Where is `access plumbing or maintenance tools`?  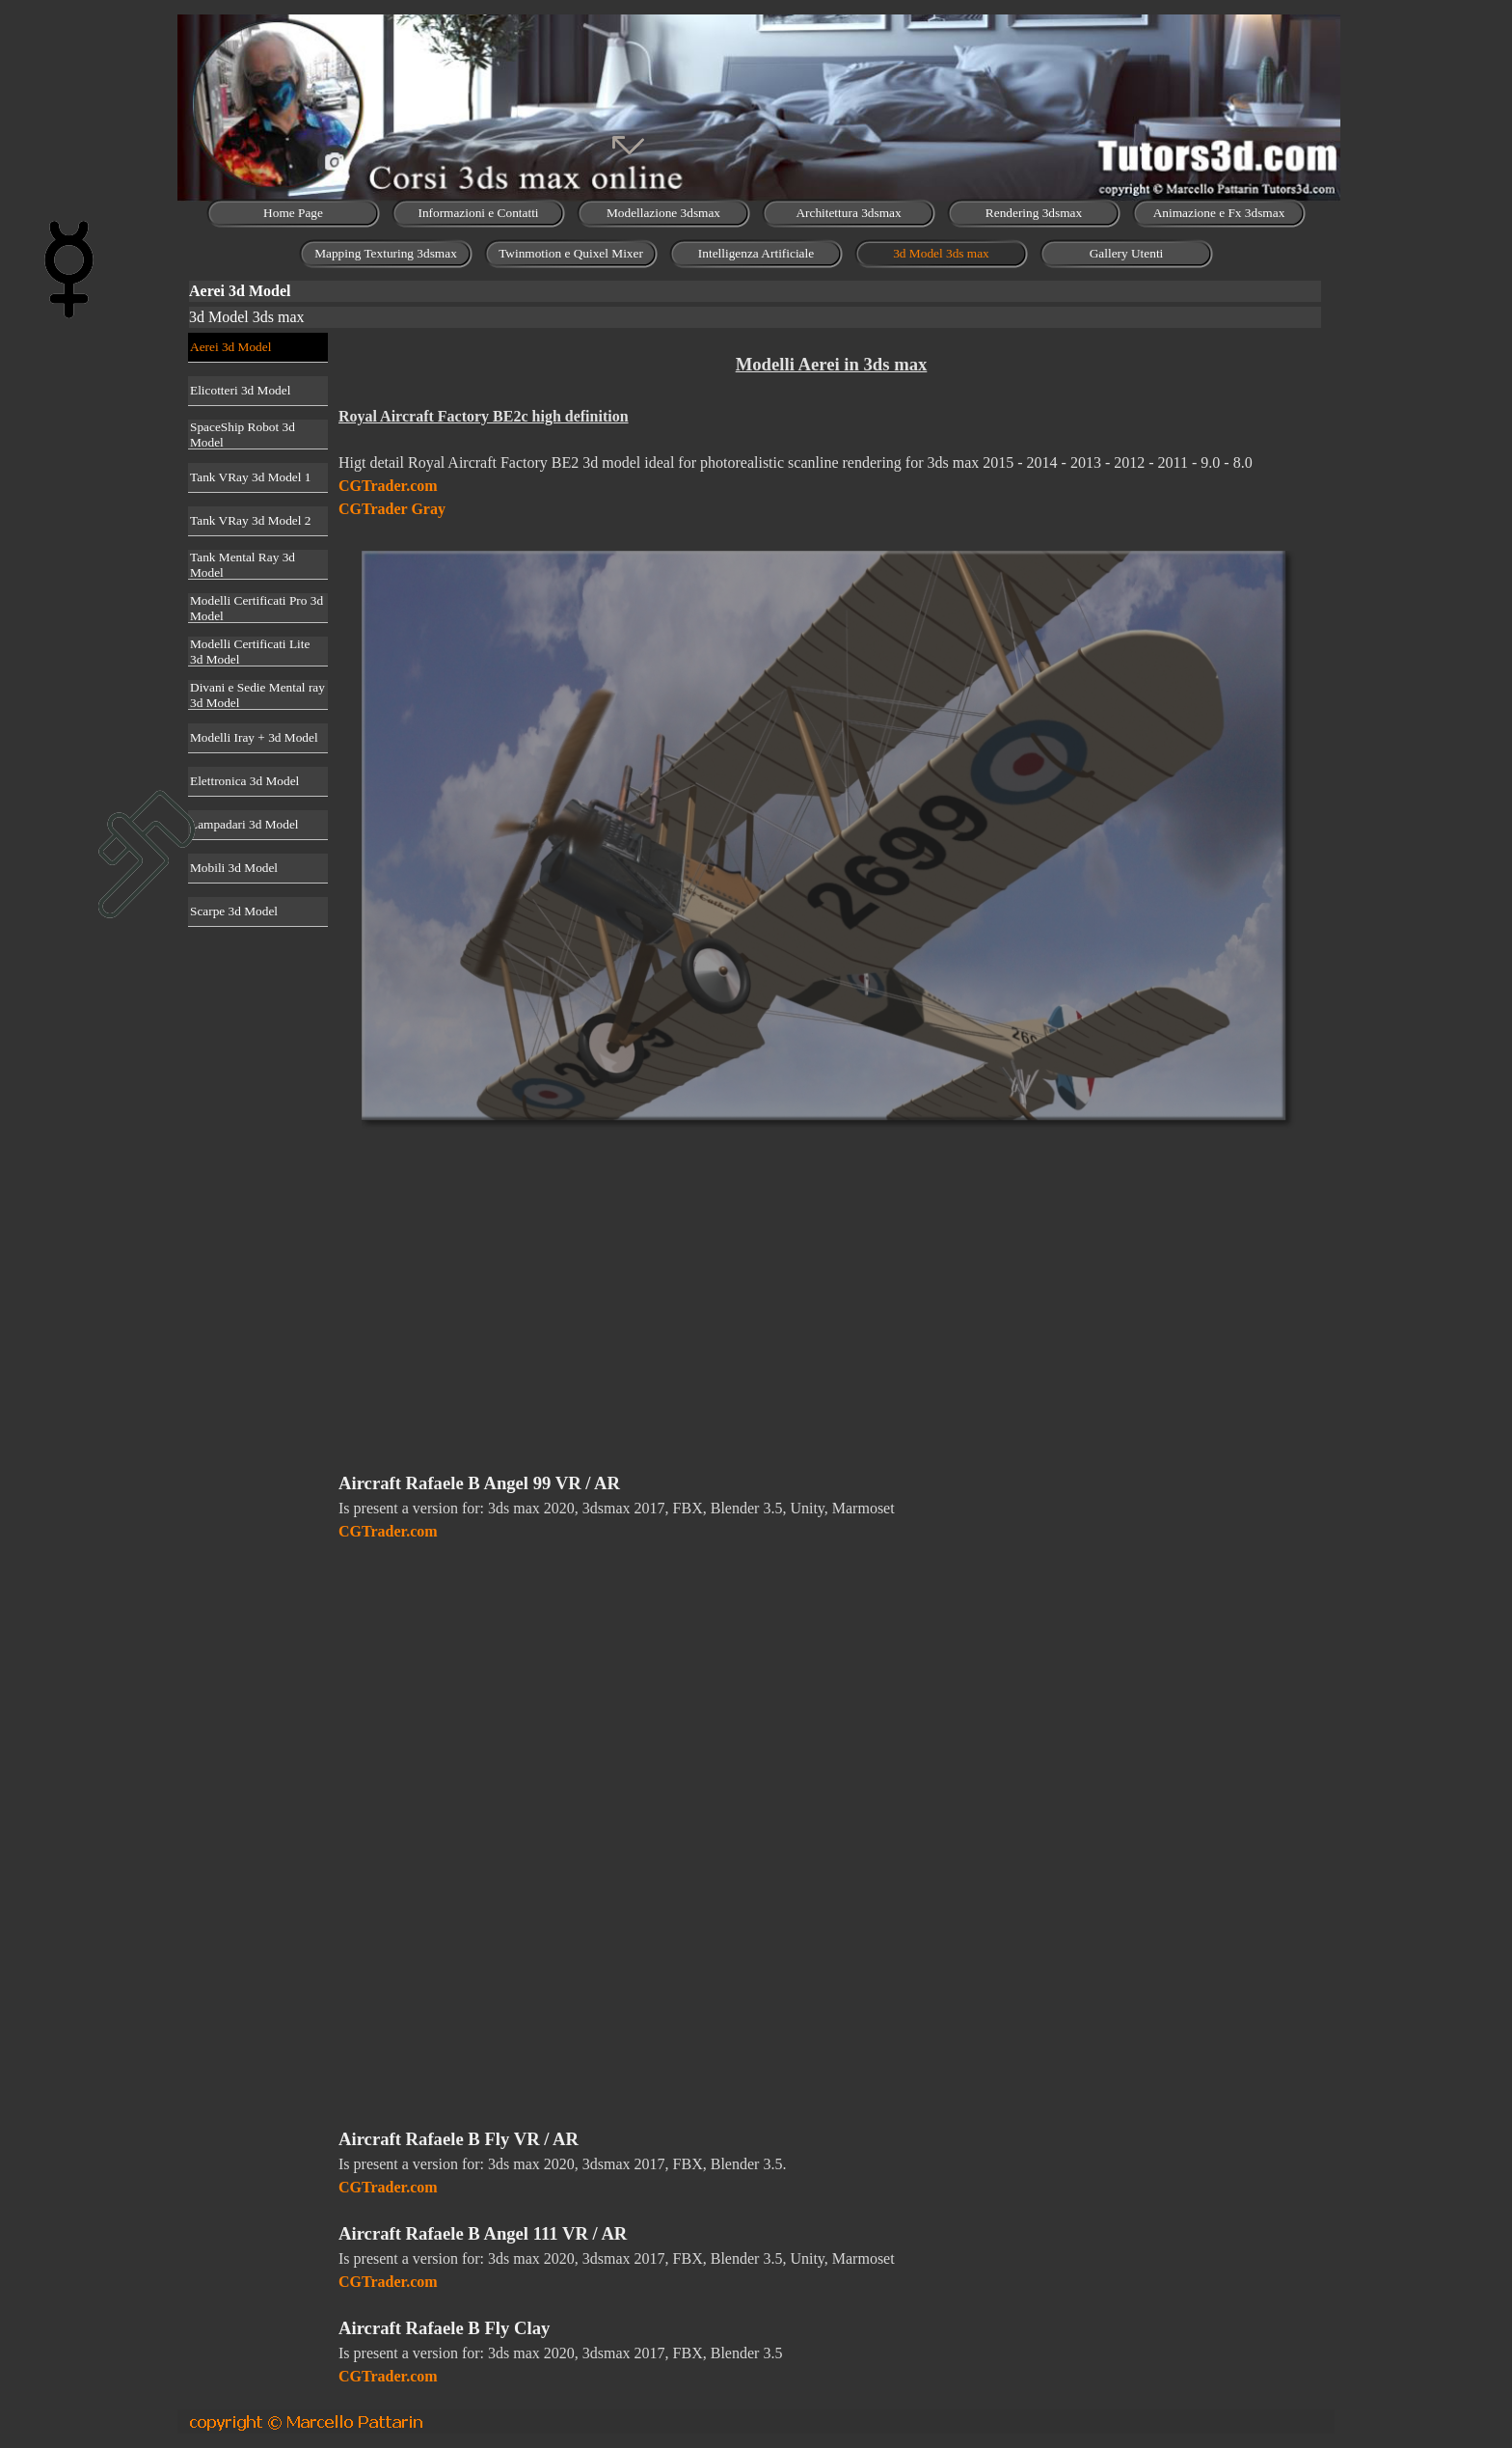 access plumbing or maintenance tools is located at coordinates (140, 854).